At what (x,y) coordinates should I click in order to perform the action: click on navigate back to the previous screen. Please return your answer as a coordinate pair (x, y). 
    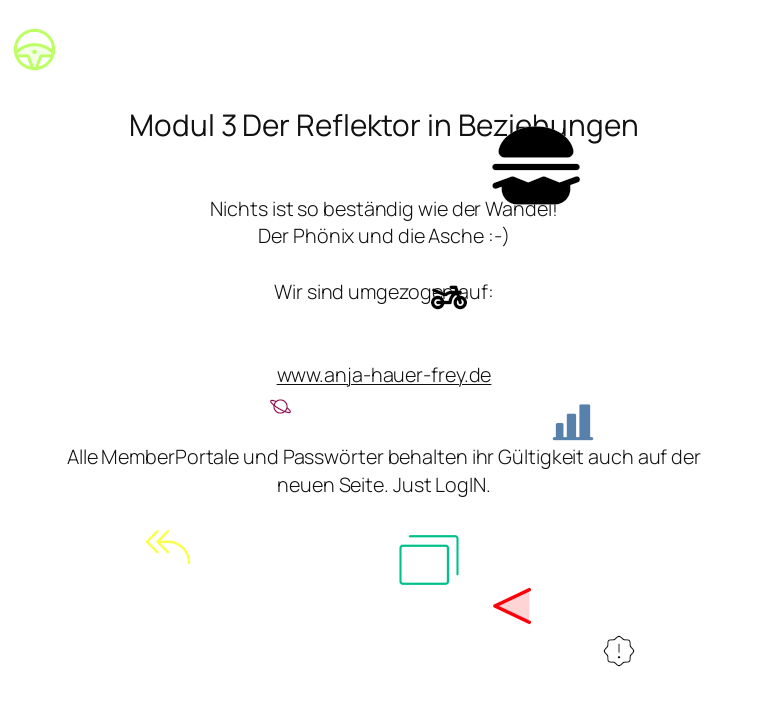
    Looking at the image, I should click on (513, 606).